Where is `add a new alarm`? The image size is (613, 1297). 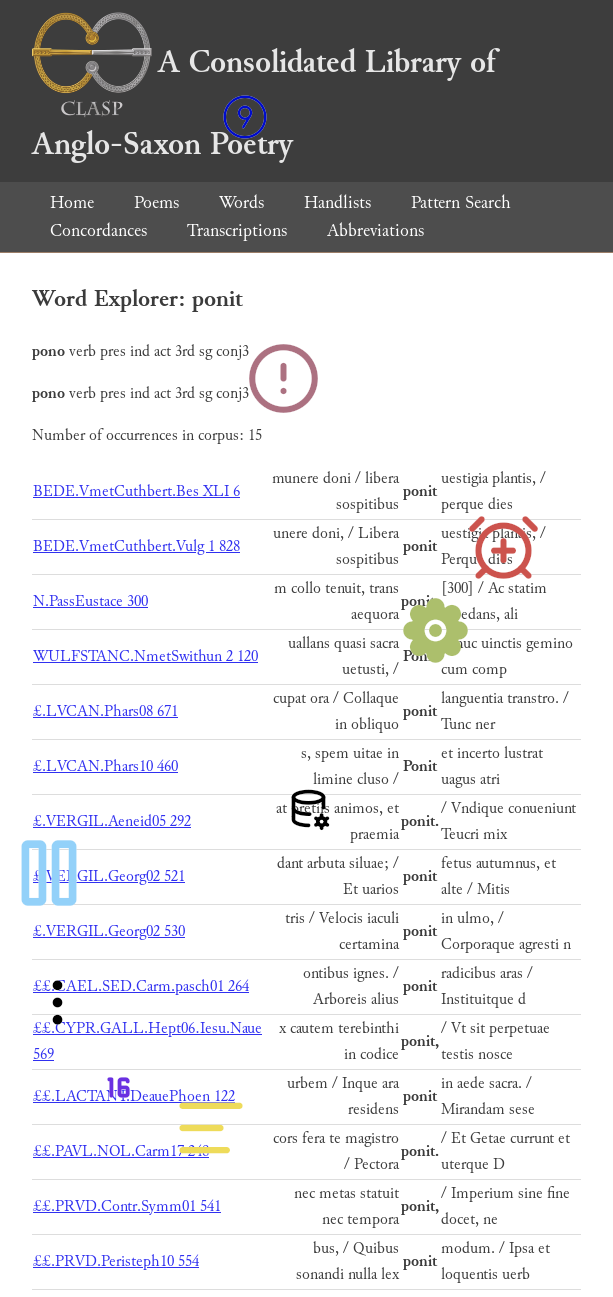 add a new alarm is located at coordinates (503, 547).